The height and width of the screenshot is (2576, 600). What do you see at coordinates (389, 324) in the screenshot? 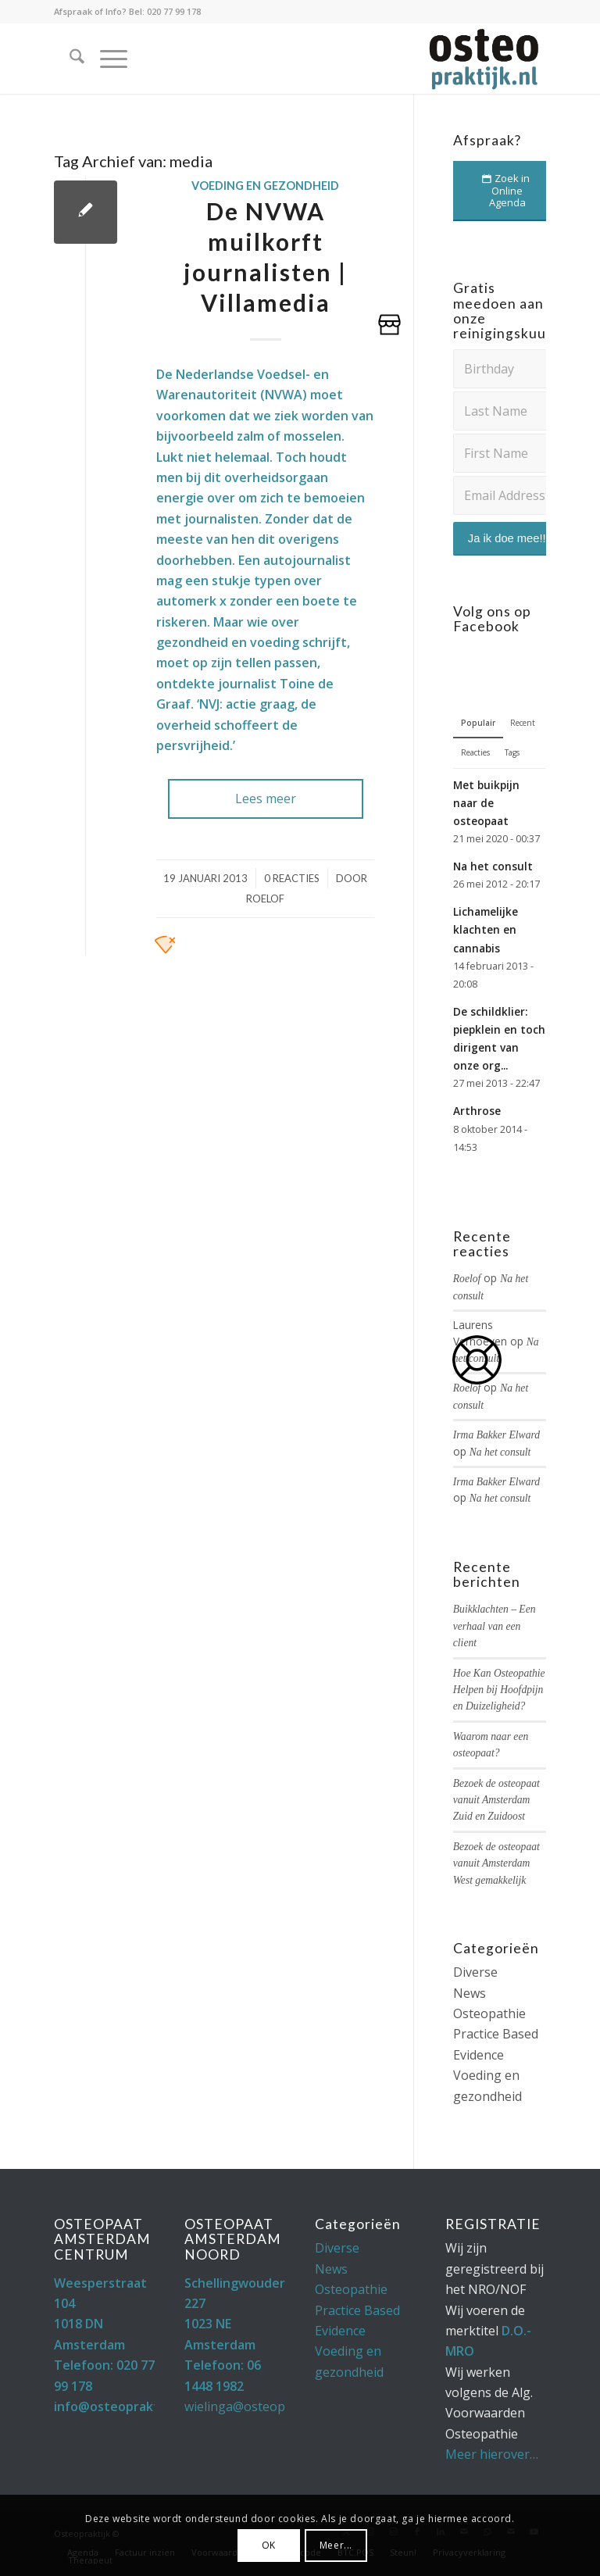
I see `access the online store or marketplace` at bounding box center [389, 324].